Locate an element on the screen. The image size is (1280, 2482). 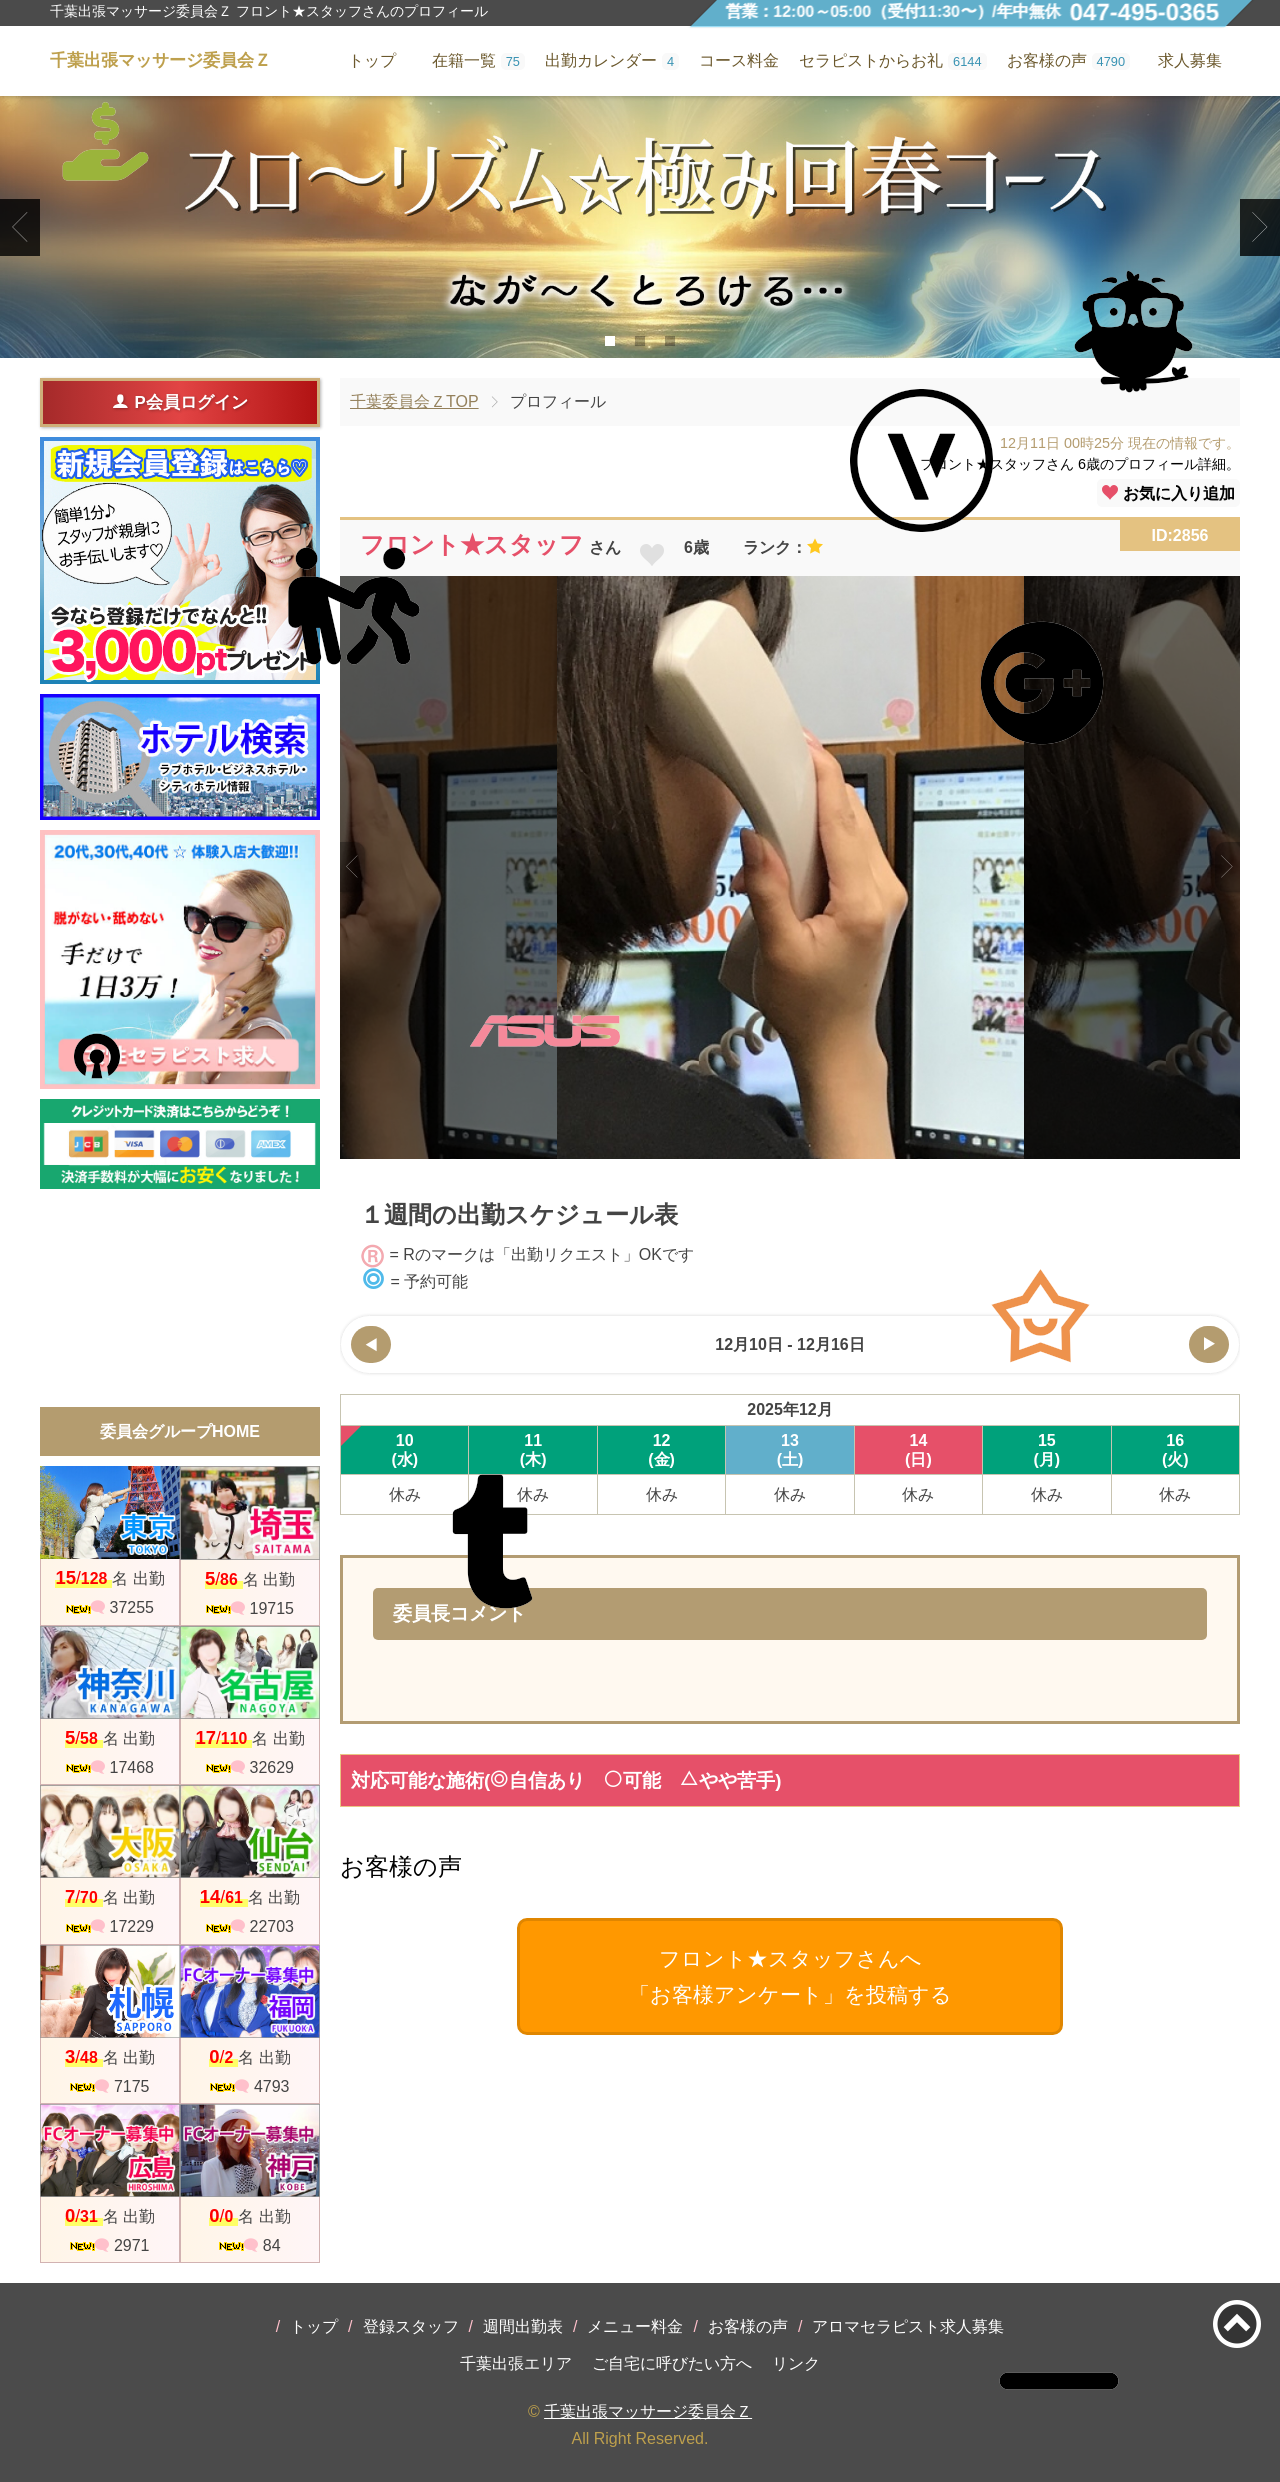
open tumblr app is located at coordinates (492, 1541).